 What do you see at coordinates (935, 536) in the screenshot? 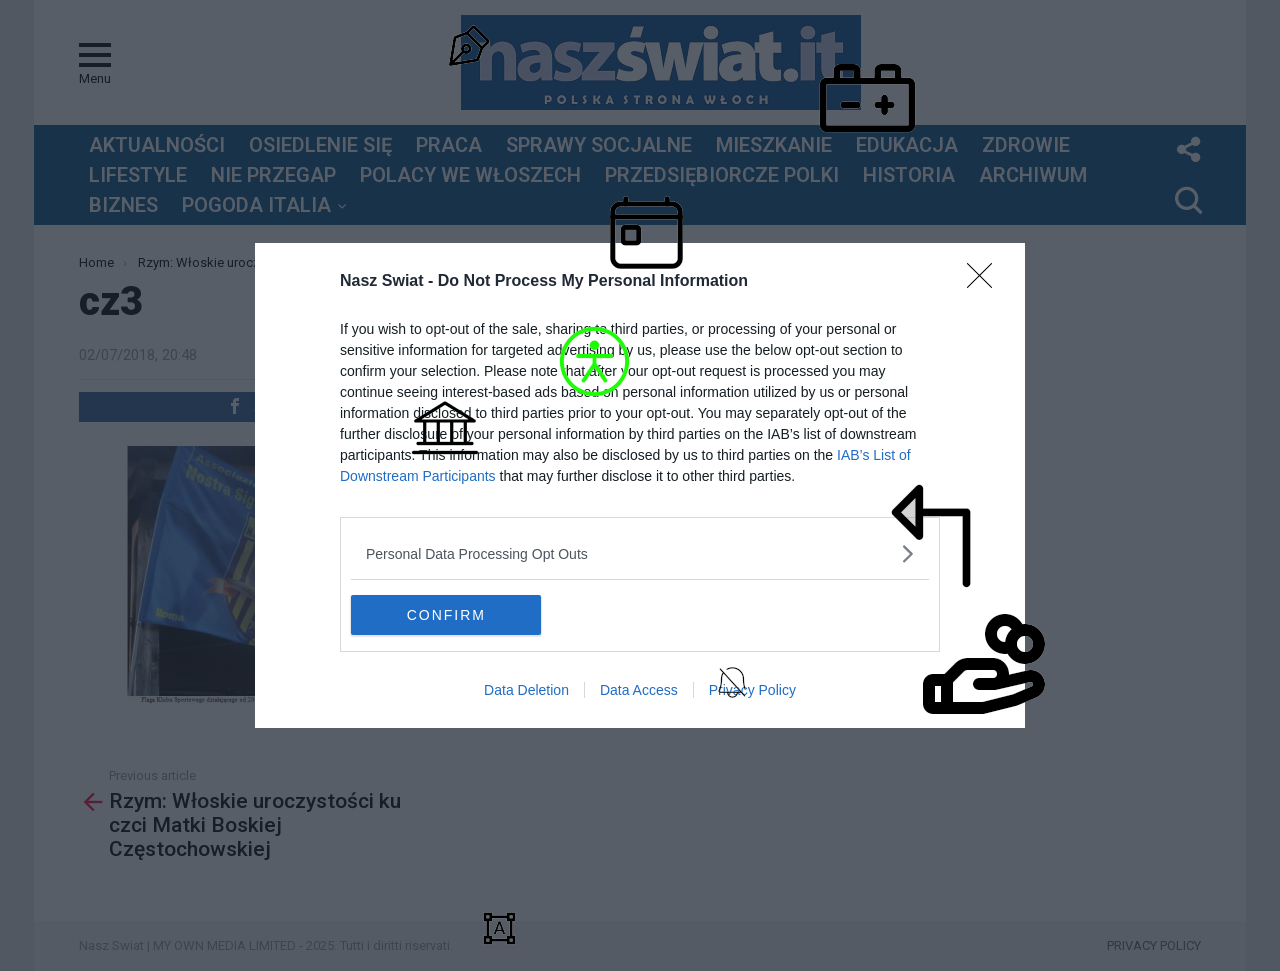
I see `go back to previous screen` at bounding box center [935, 536].